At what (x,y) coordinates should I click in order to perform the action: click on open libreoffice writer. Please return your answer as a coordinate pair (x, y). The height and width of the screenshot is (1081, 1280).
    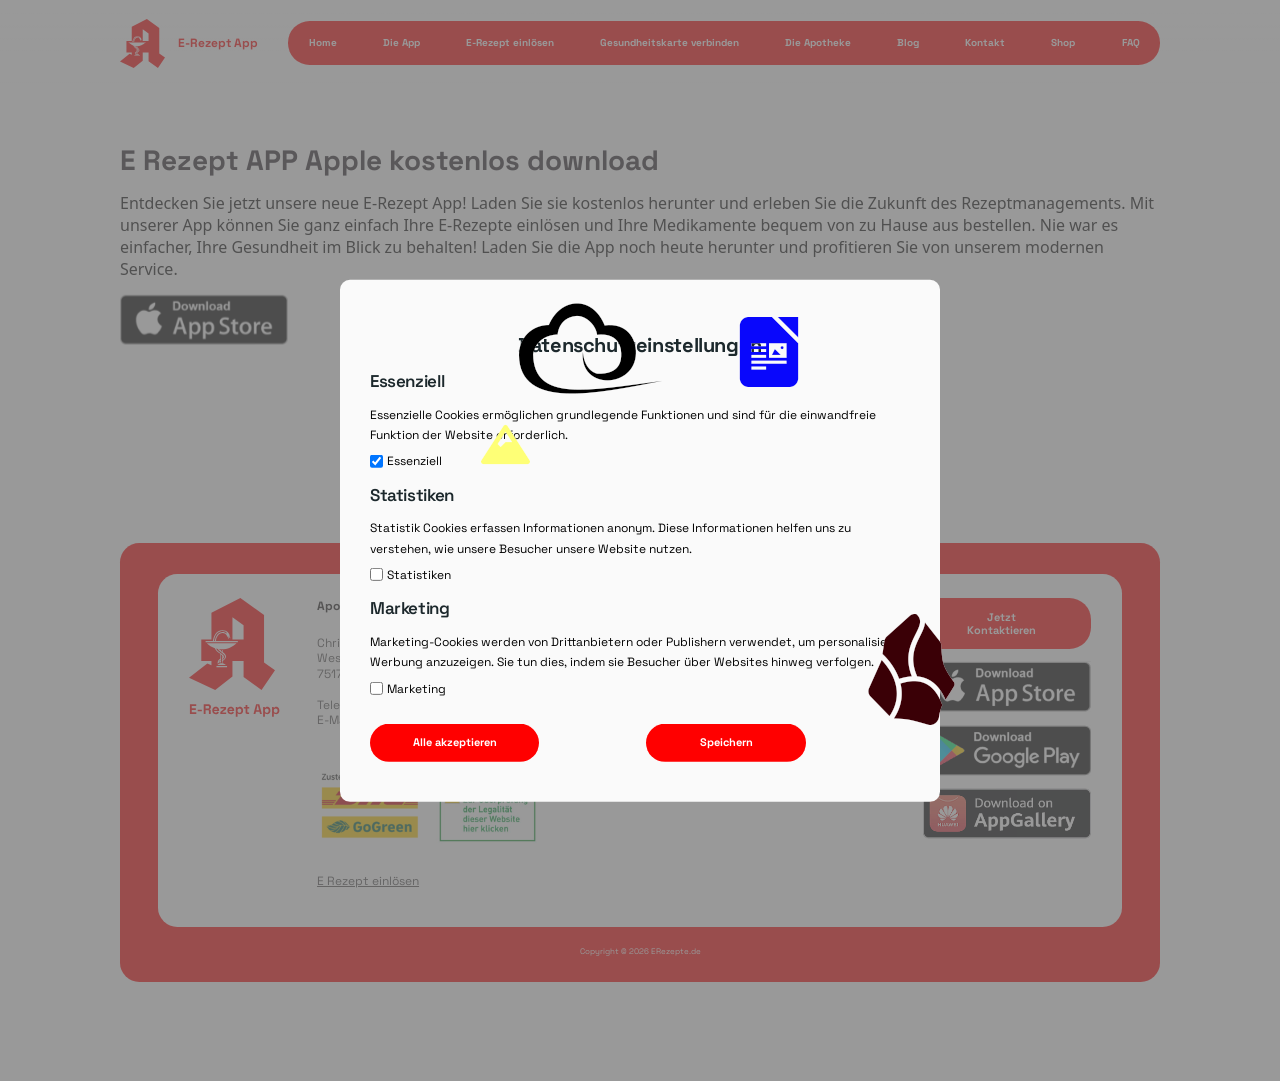
    Looking at the image, I should click on (769, 352).